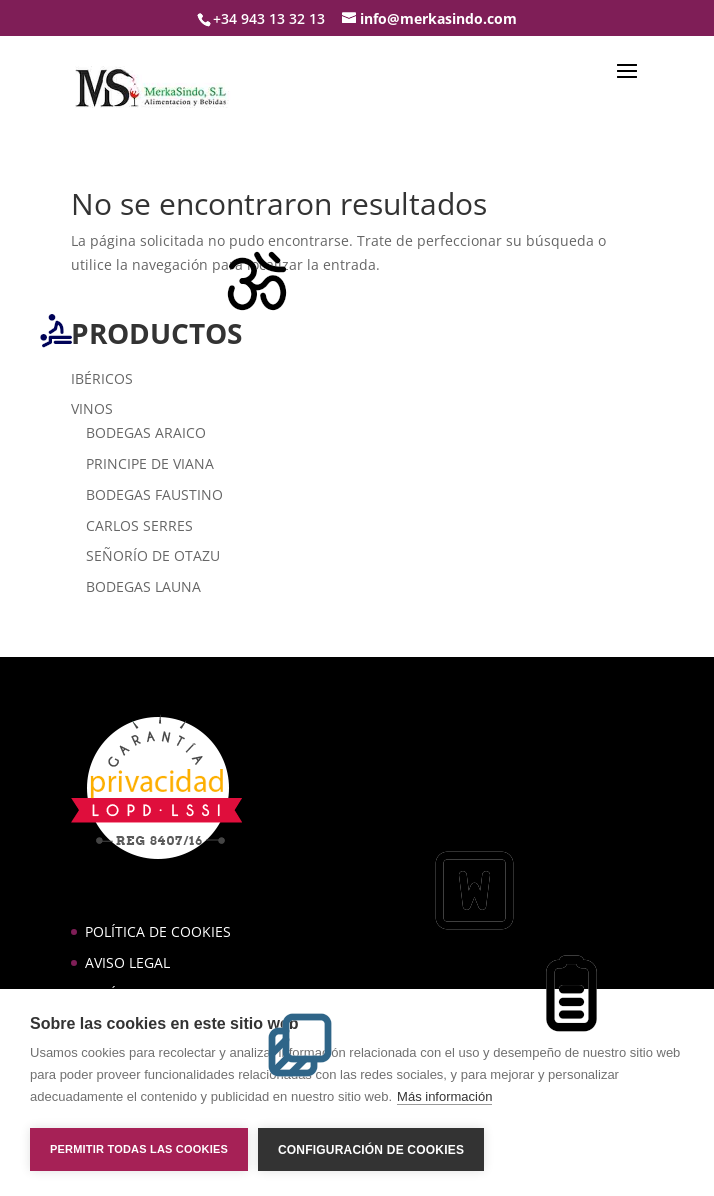 This screenshot has height=1196, width=714. I want to click on keyboard key for the letter W, so click(474, 890).